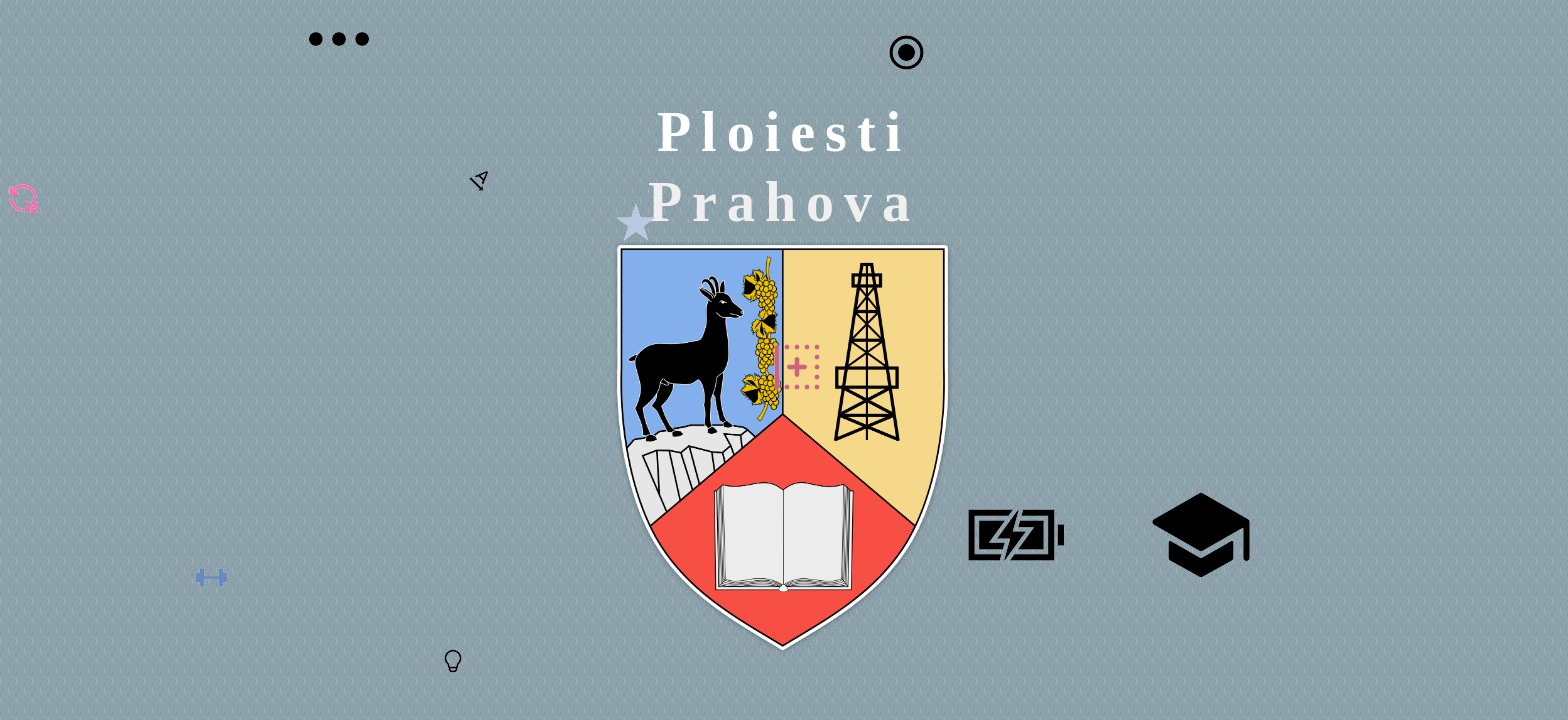  Describe the element at coordinates (906, 52) in the screenshot. I see `selected radio button option` at that location.